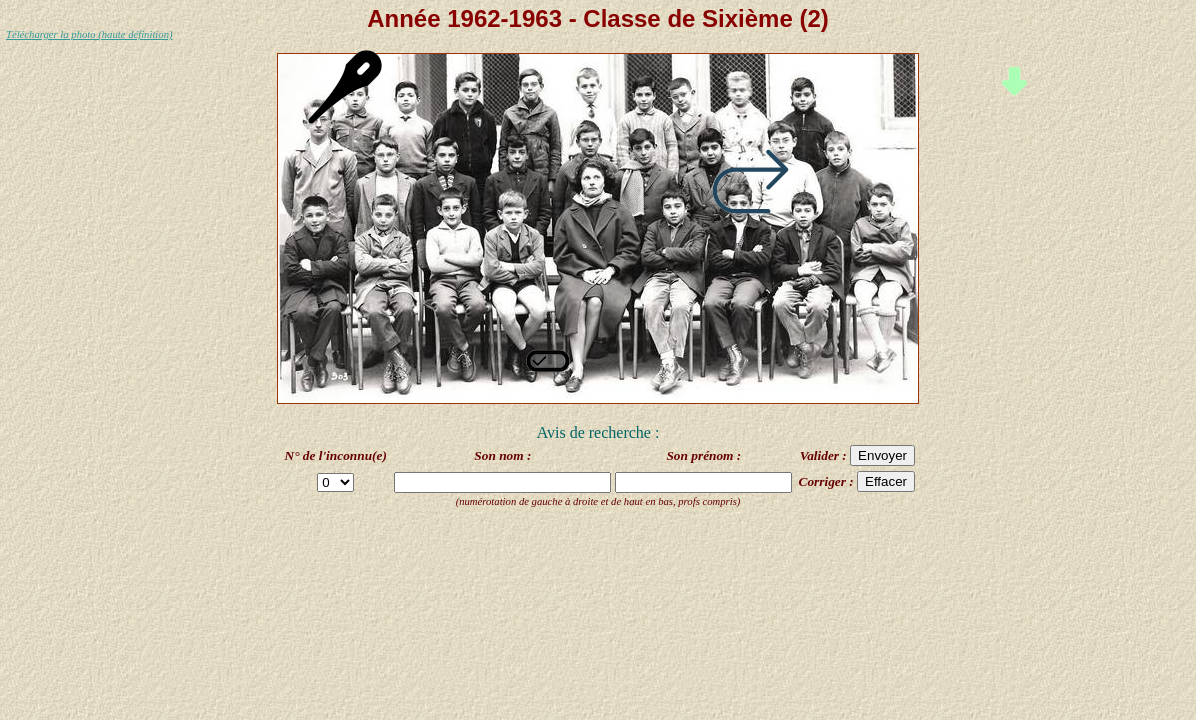 This screenshot has width=1196, height=720. What do you see at coordinates (548, 361) in the screenshot?
I see `edit or modify location attributes` at bounding box center [548, 361].